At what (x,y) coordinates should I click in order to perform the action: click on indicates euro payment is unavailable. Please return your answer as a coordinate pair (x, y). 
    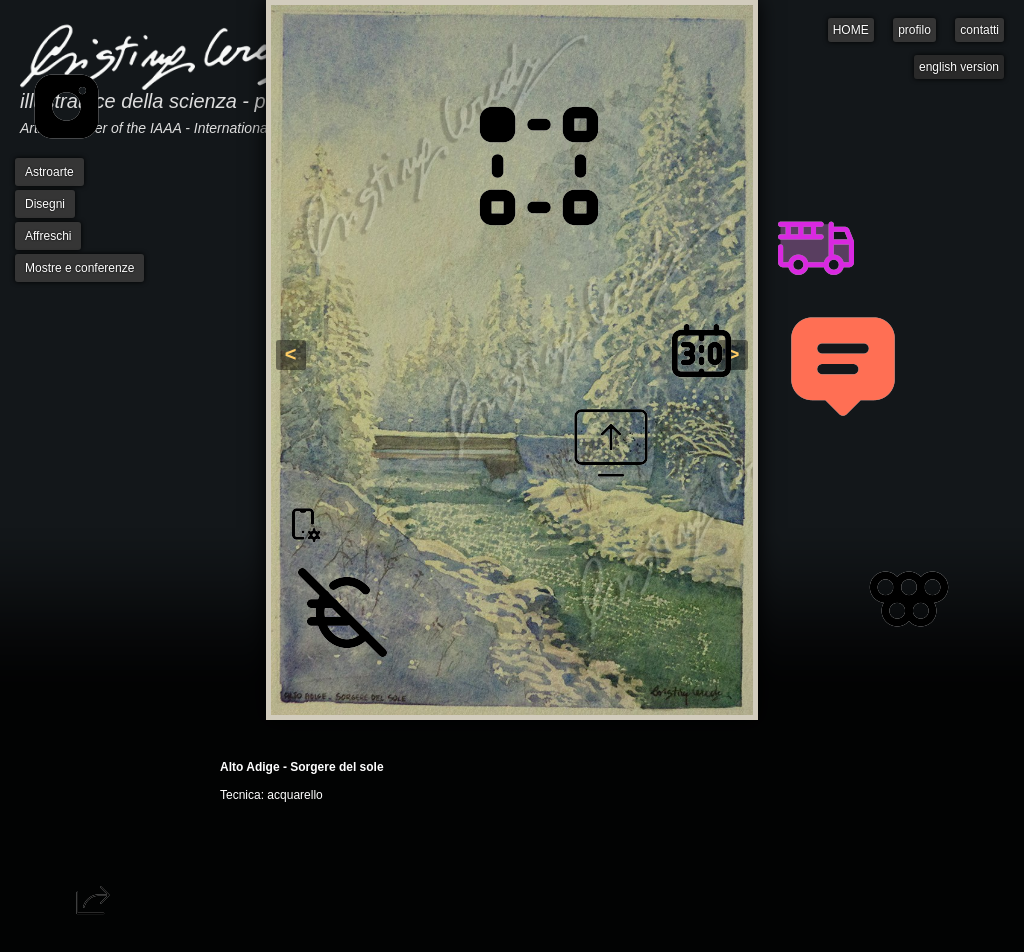
    Looking at the image, I should click on (342, 612).